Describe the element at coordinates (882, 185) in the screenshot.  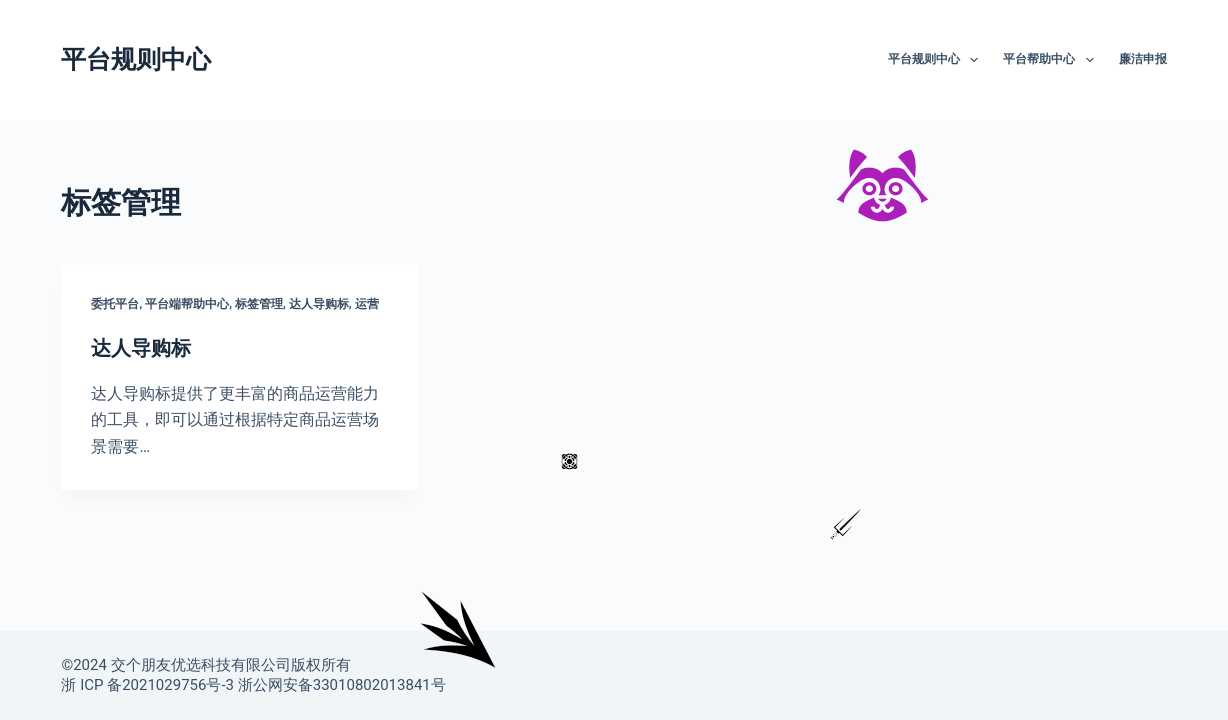
I see `raccoon character or mascot avatar` at that location.